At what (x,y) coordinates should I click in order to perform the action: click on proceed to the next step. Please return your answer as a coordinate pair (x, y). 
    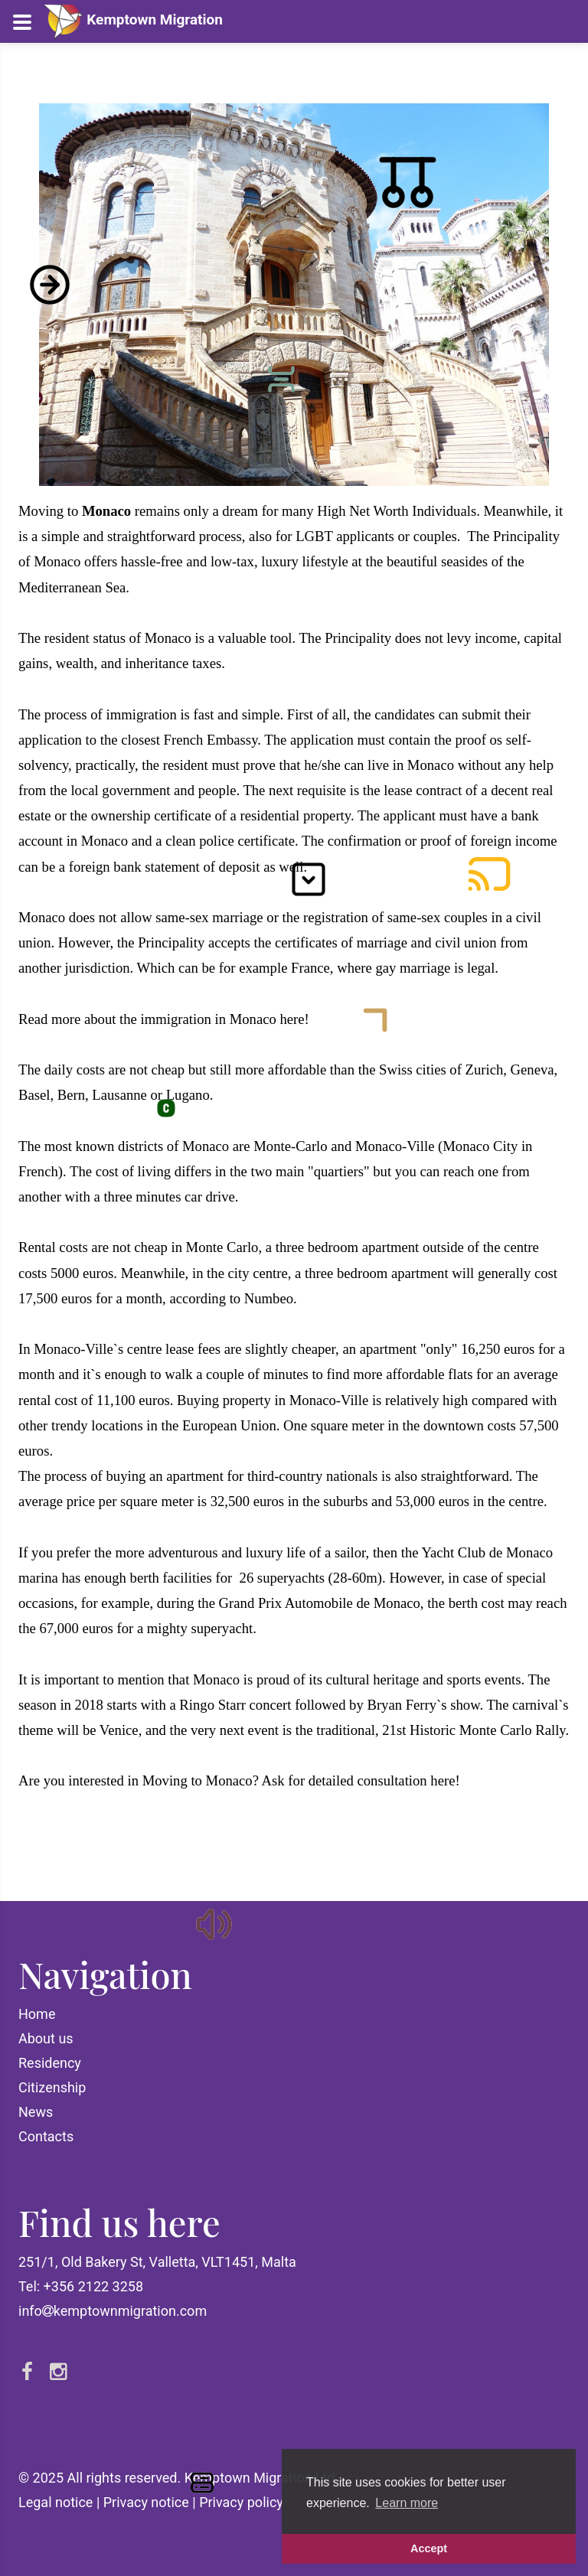
    Looking at the image, I should click on (50, 285).